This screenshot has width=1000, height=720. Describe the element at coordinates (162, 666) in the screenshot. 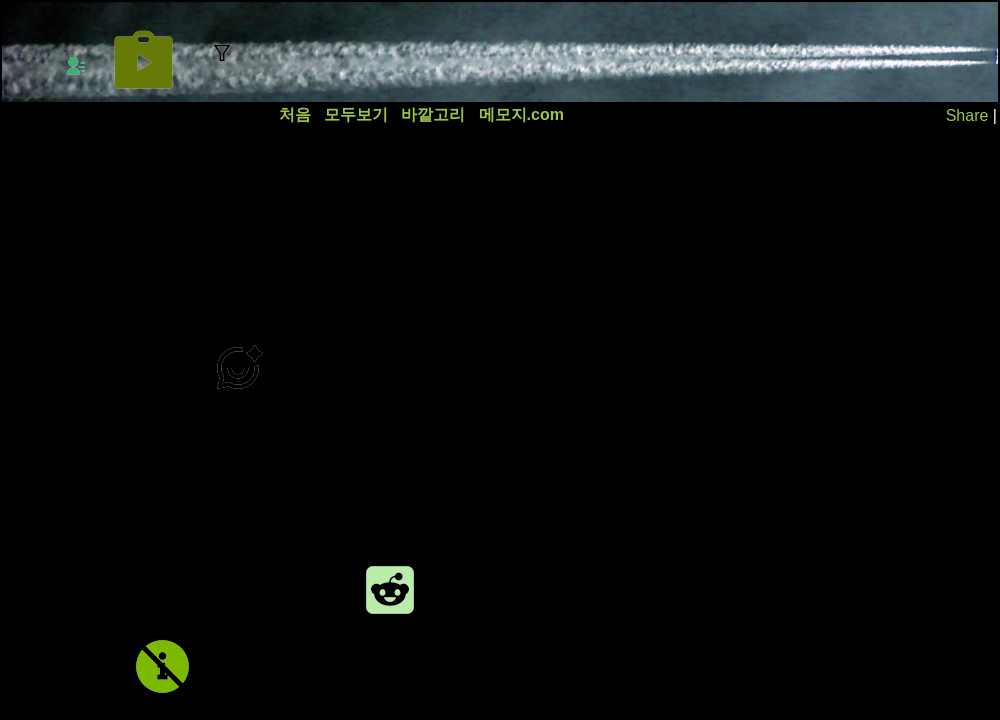

I see `information or help is unavailable` at that location.